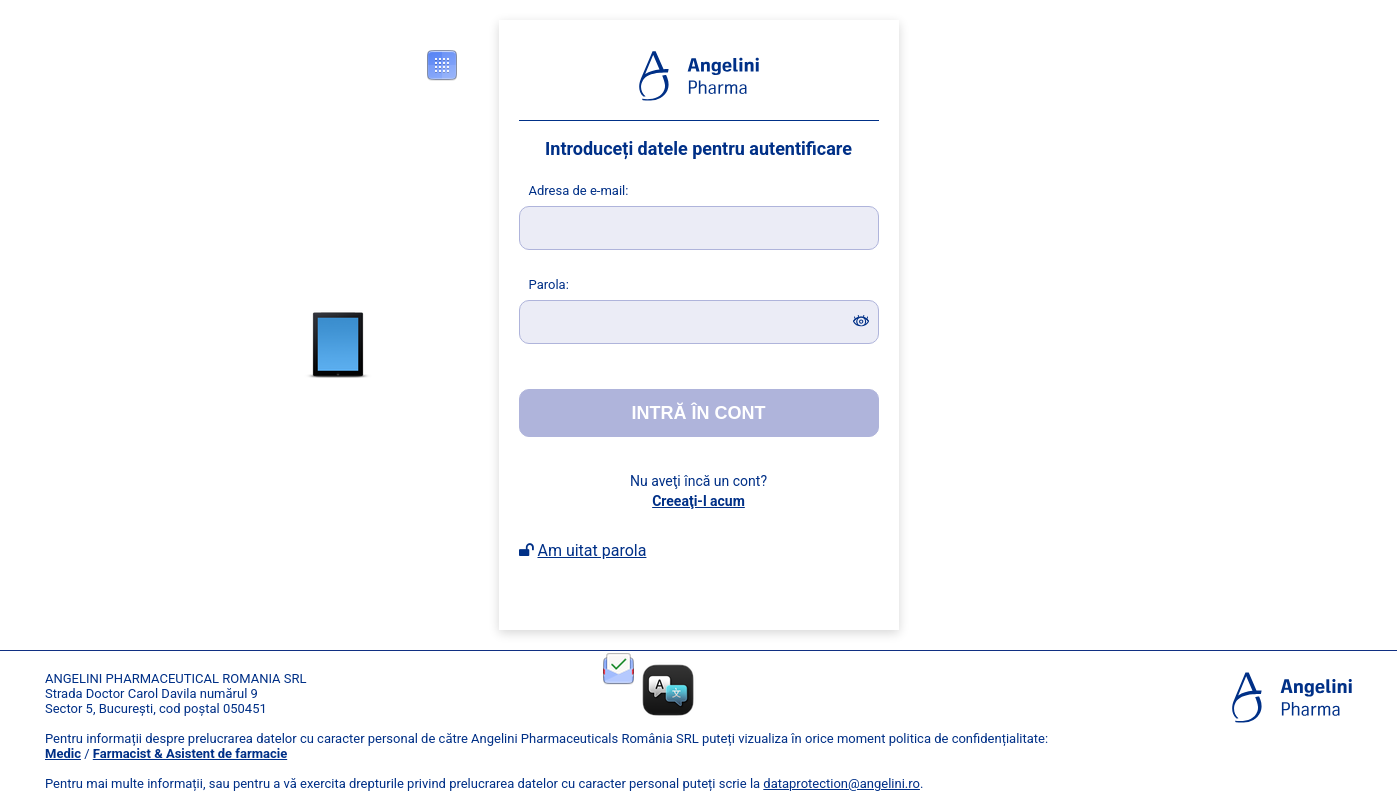 Image resolution: width=1397 pixels, height=811 pixels. What do you see at coordinates (668, 690) in the screenshot?
I see `open the translate app` at bounding box center [668, 690].